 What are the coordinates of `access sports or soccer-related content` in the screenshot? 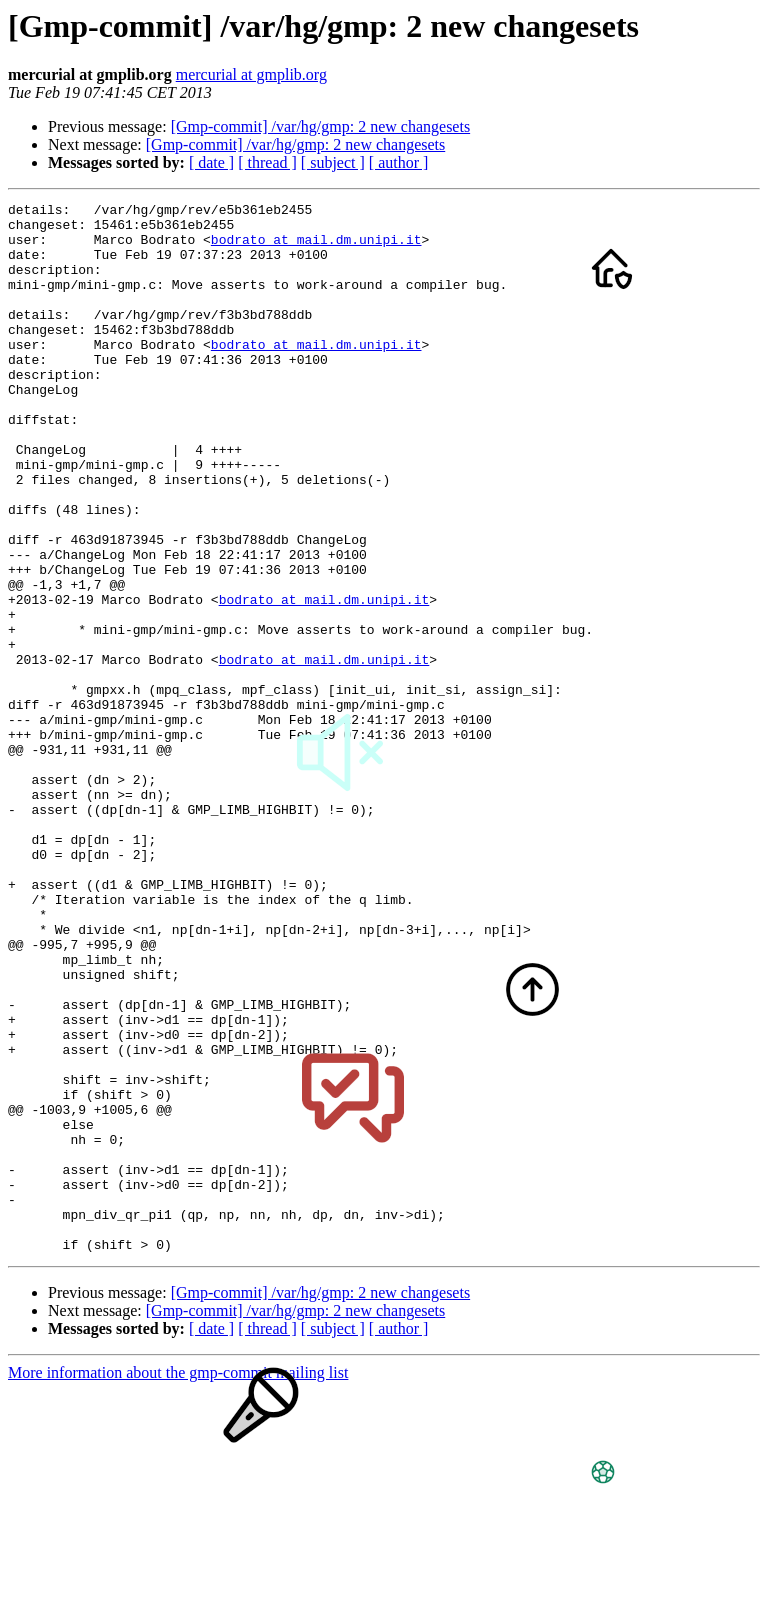 It's located at (603, 1472).